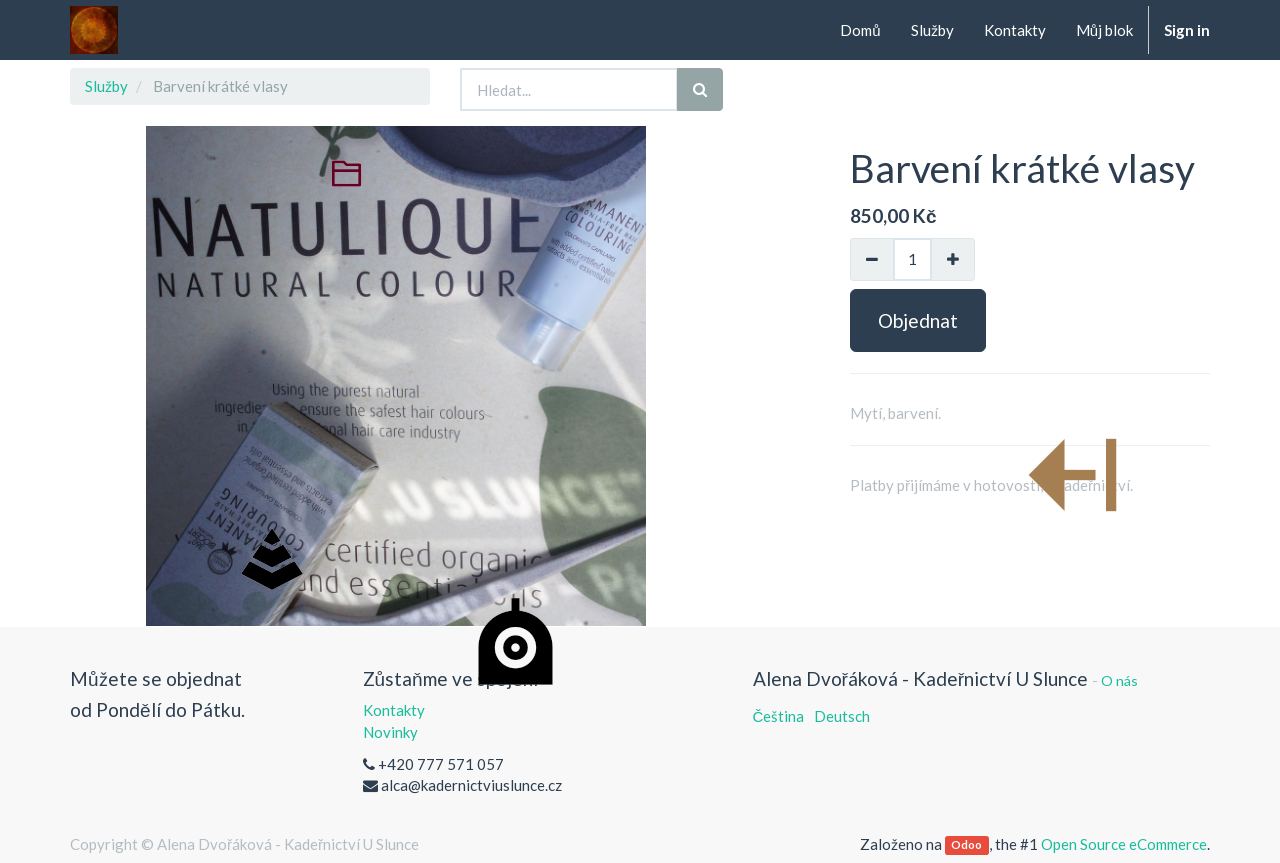 This screenshot has width=1280, height=863. I want to click on access AI or chatbot features, so click(515, 643).